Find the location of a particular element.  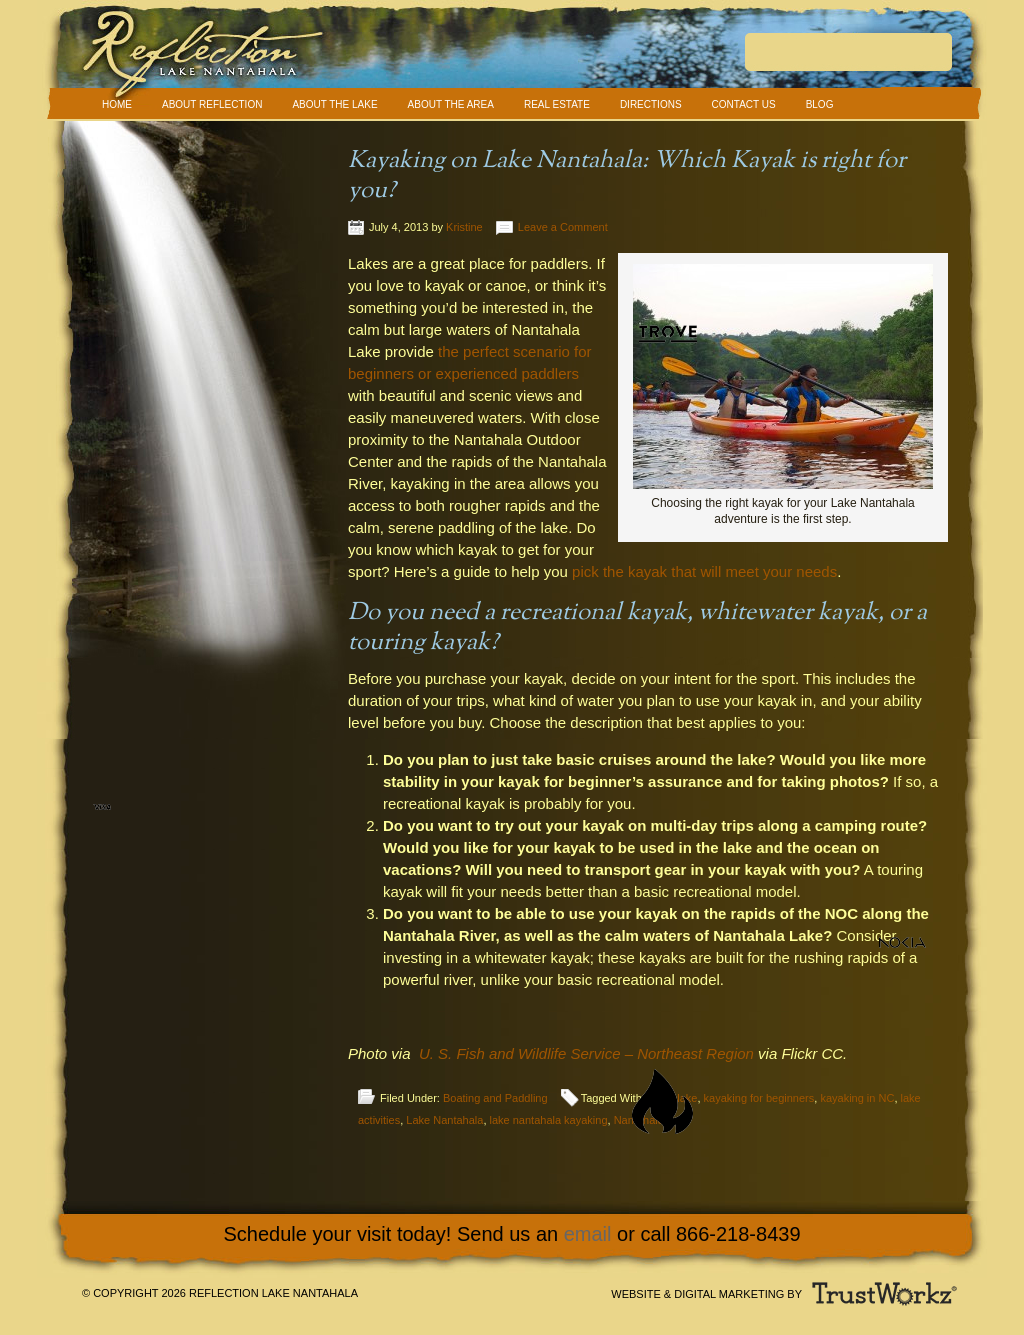

fireship brand logo is located at coordinates (662, 1101).